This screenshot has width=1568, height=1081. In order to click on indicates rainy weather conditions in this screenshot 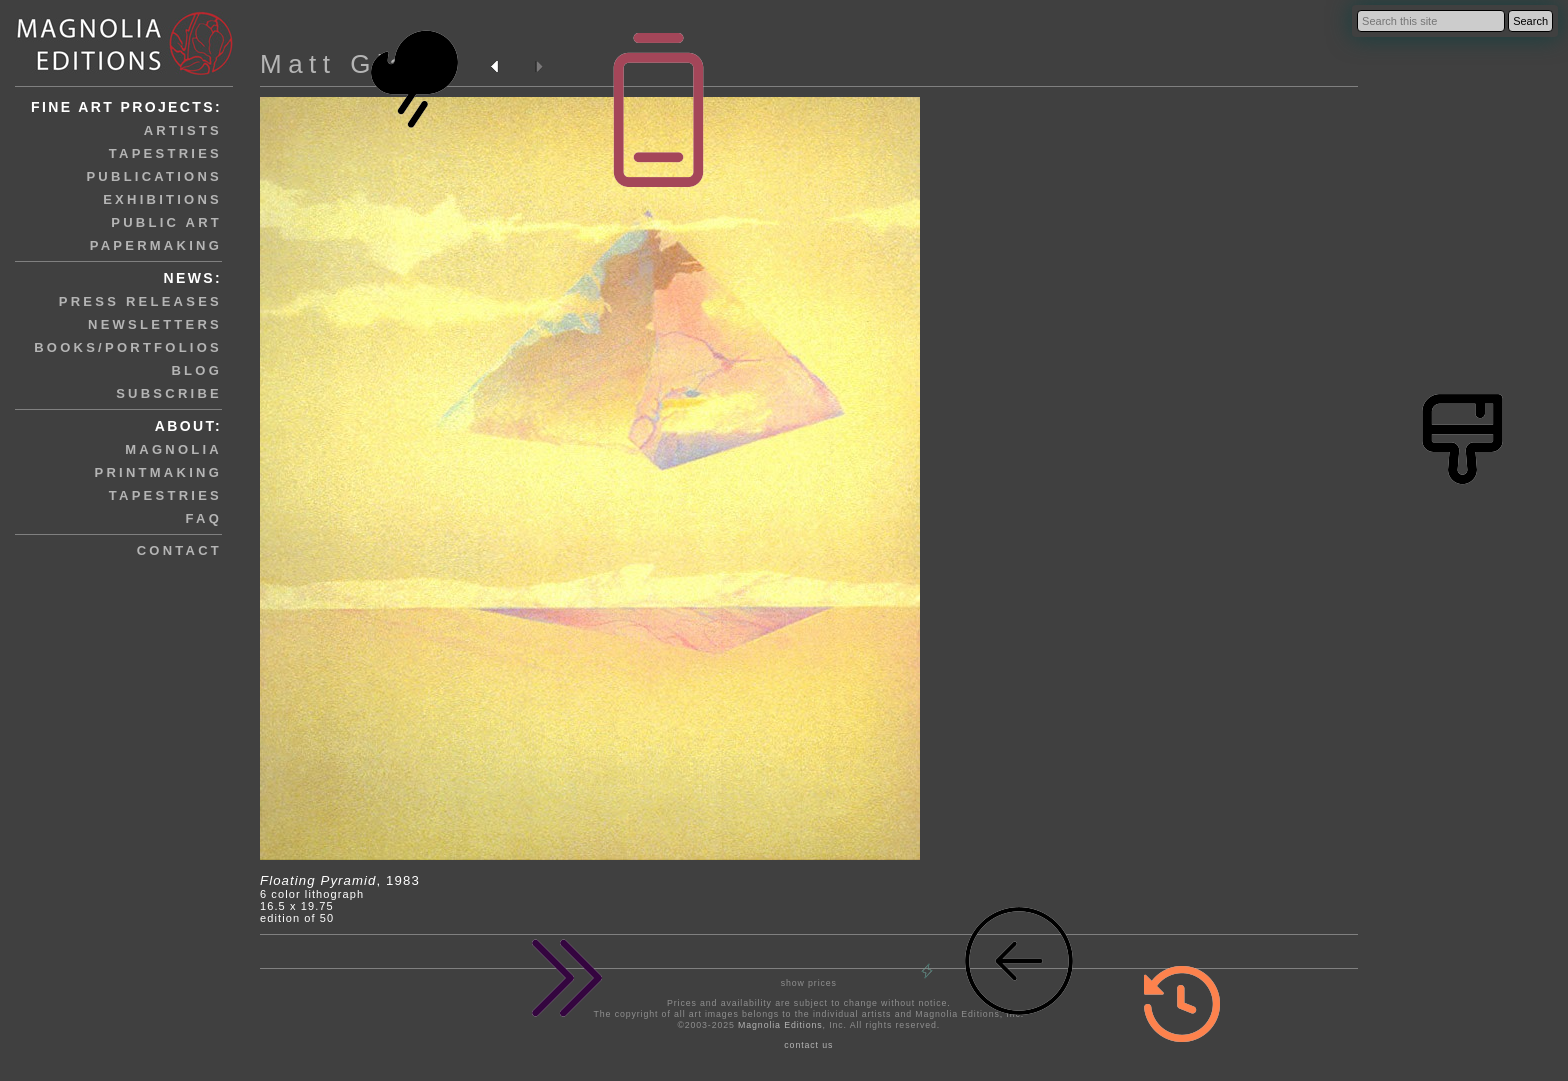, I will do `click(414, 77)`.